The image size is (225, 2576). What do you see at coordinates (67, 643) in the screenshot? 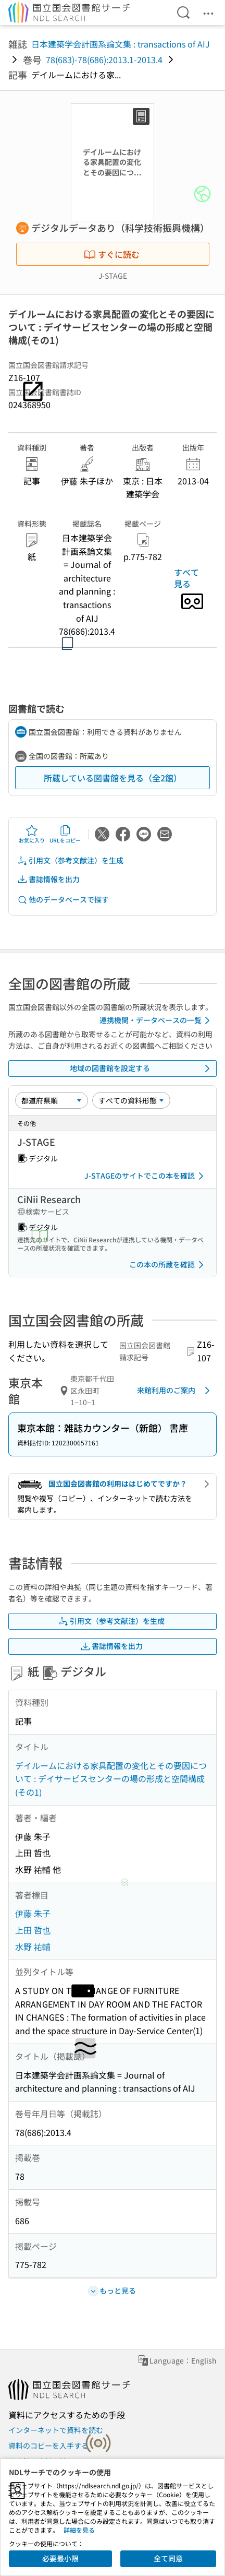
I see `open a book or reading app` at bounding box center [67, 643].